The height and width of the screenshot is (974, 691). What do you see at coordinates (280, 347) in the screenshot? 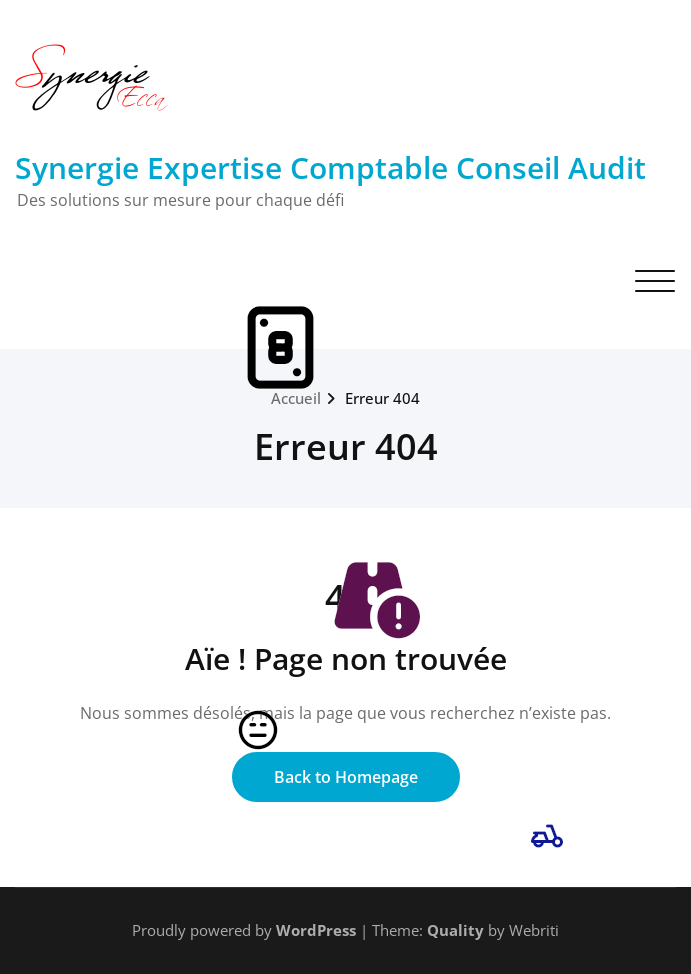
I see `playing card with number 8` at bounding box center [280, 347].